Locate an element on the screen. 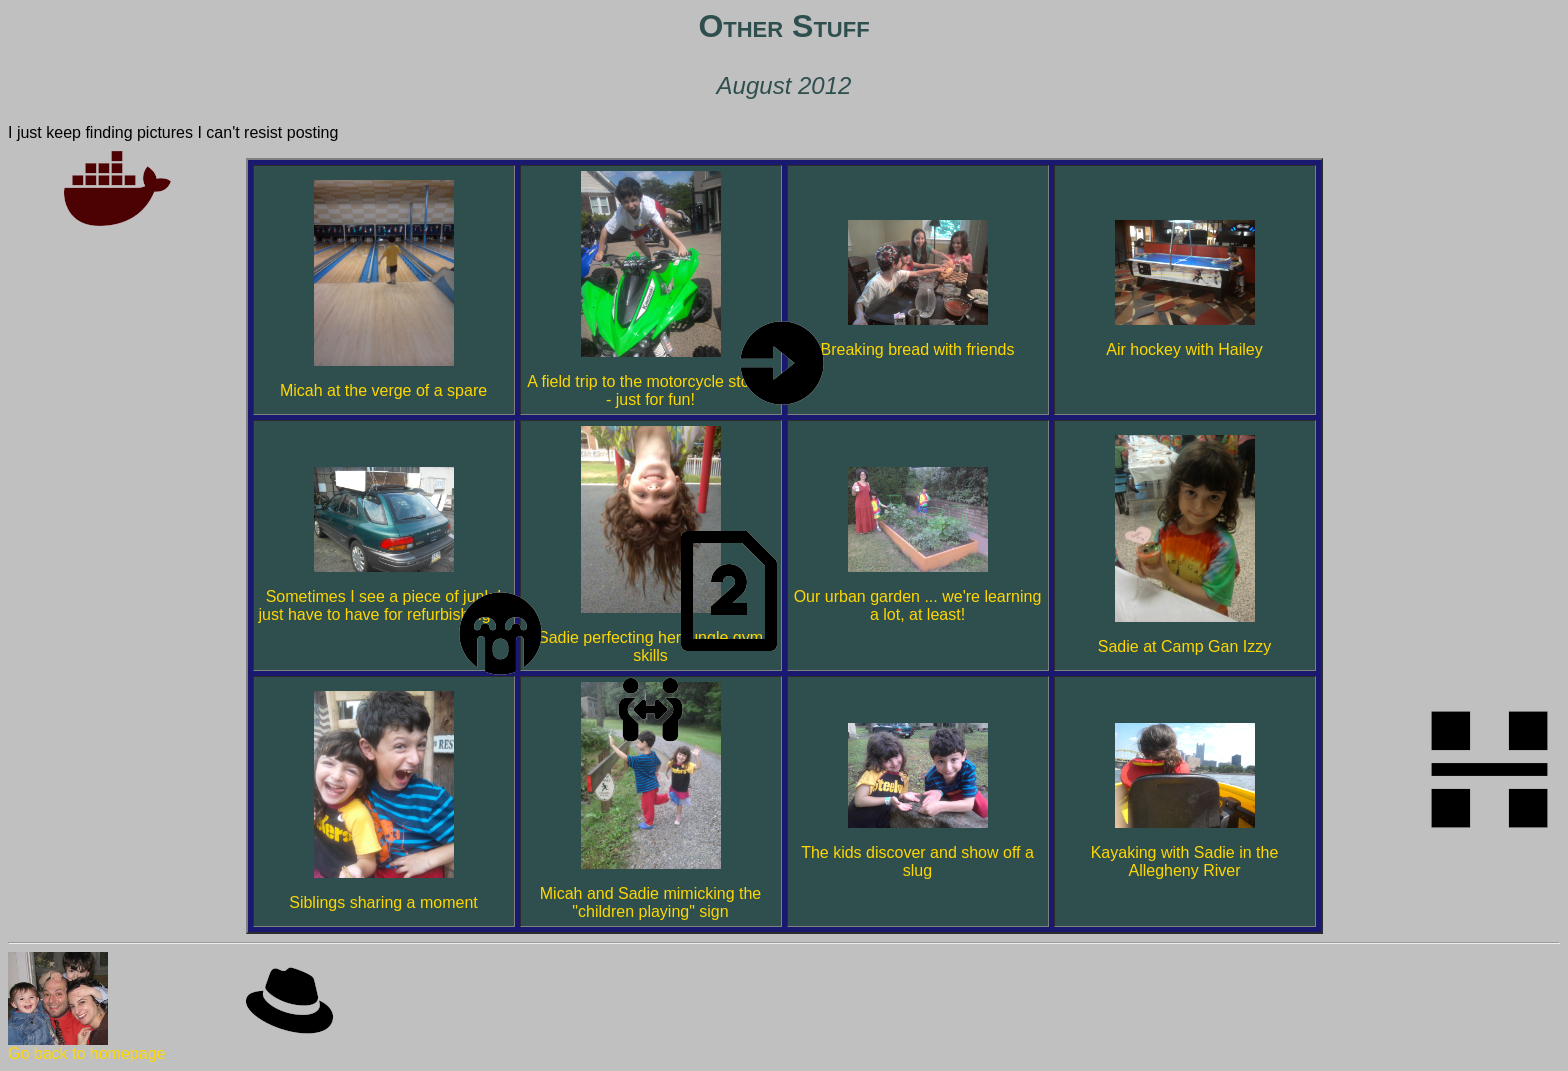 The height and width of the screenshot is (1071, 1568). docker container platform logo is located at coordinates (117, 188).